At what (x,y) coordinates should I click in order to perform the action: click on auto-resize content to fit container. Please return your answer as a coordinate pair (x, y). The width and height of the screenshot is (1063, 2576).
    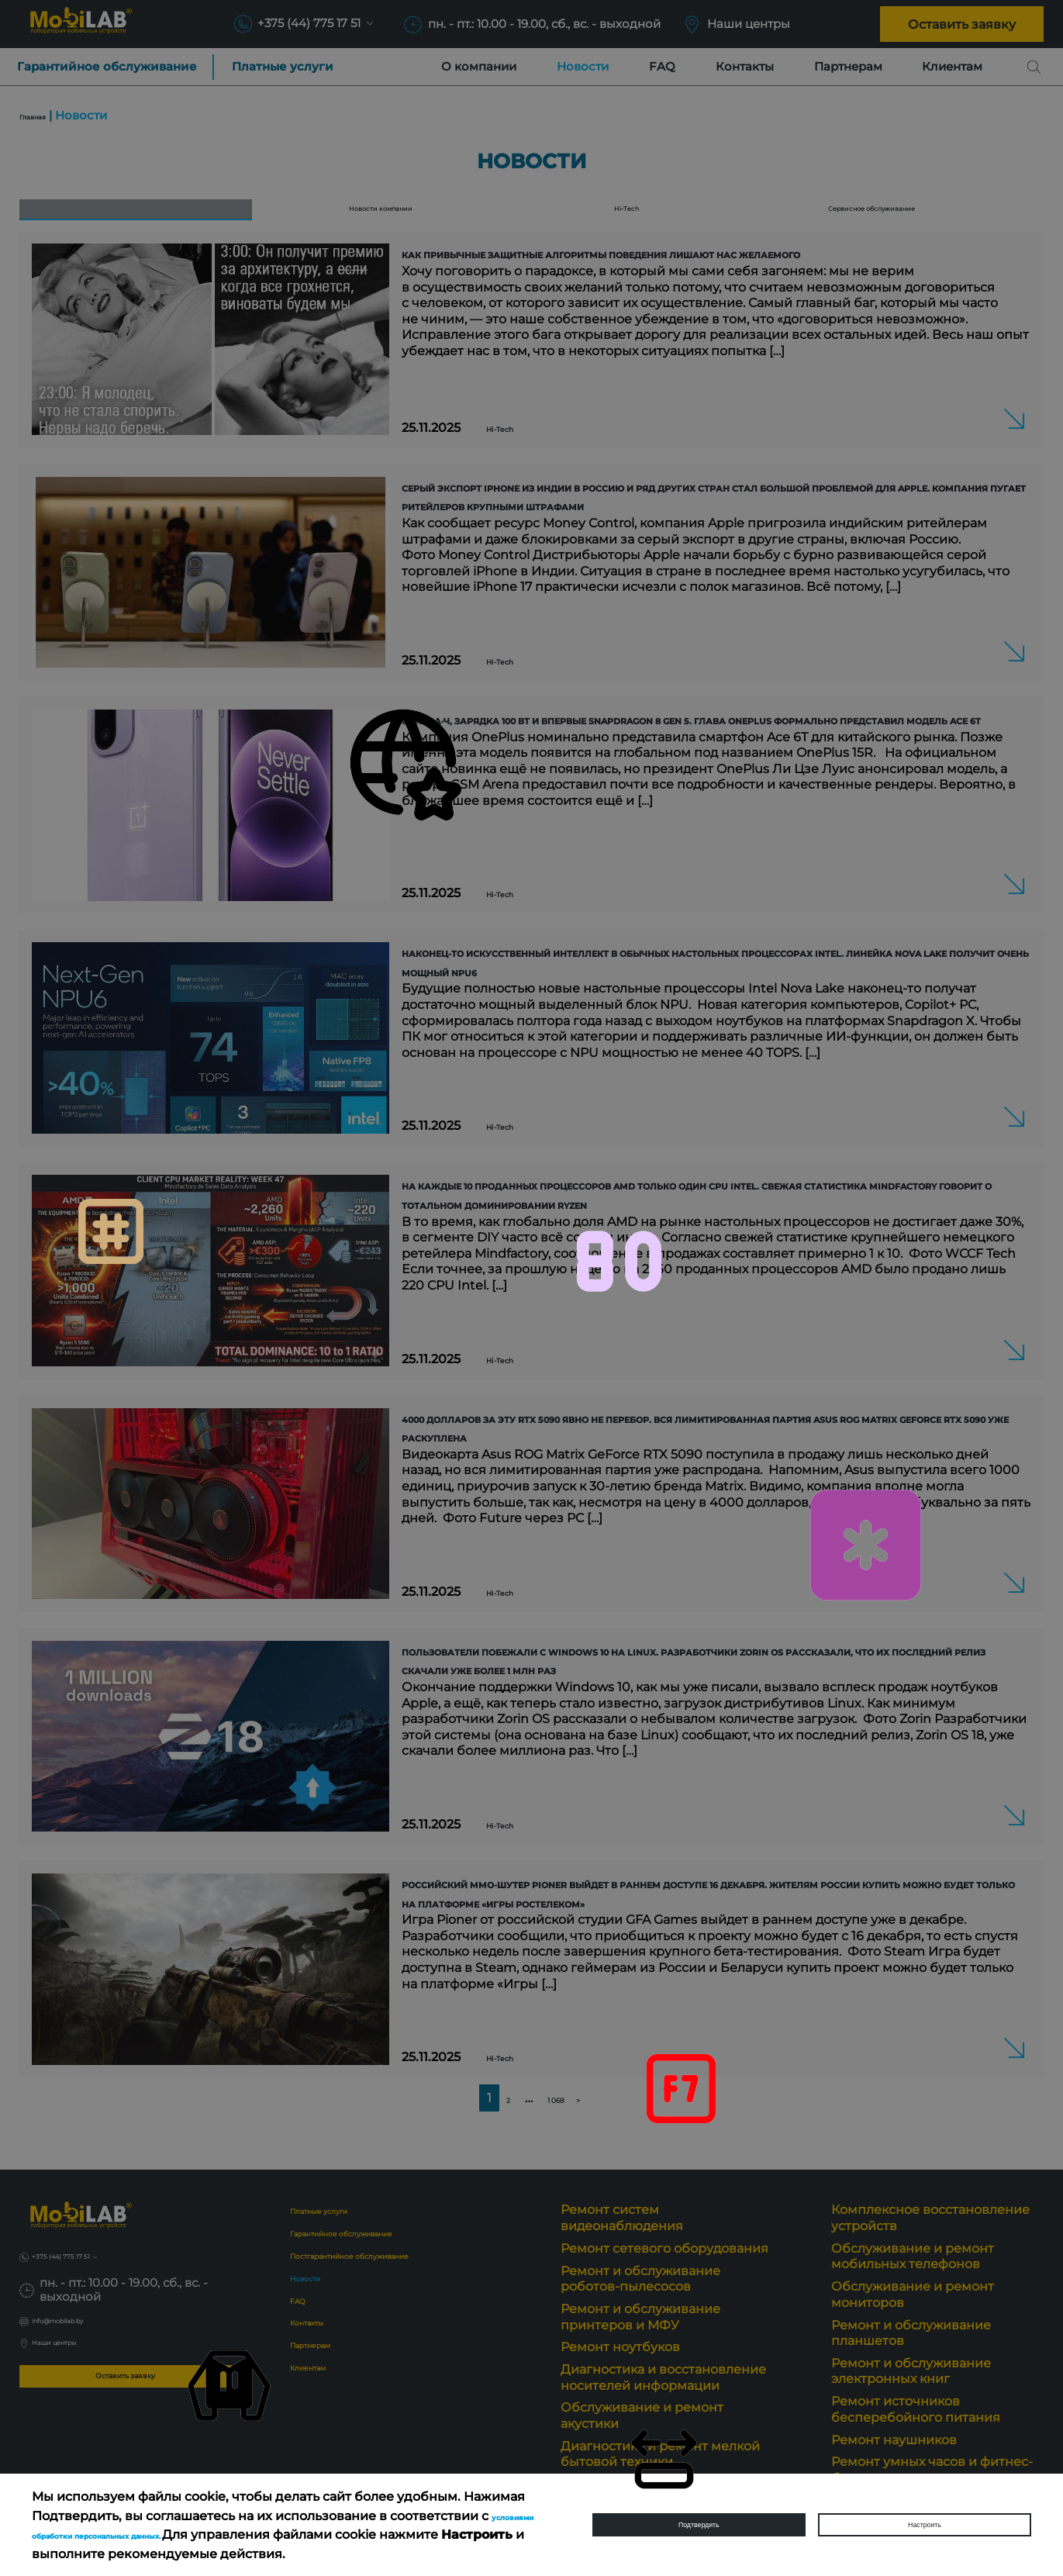
    Looking at the image, I should click on (664, 2459).